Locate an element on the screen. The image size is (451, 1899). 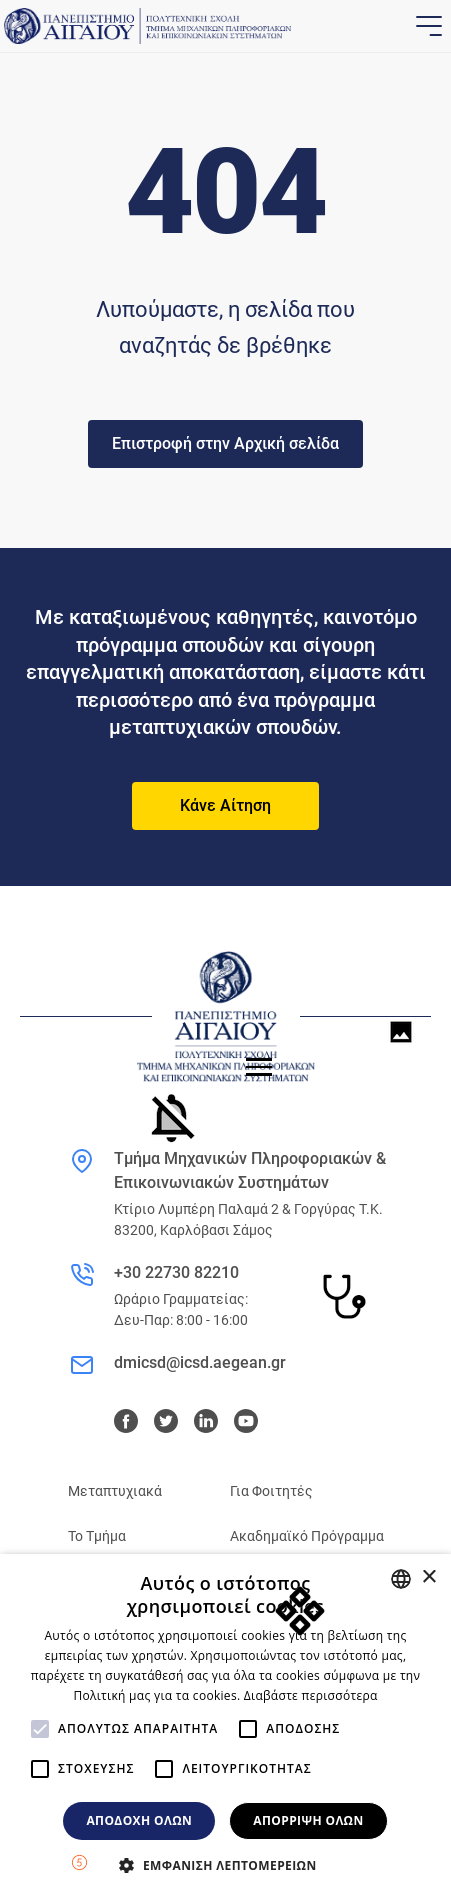
access app grid or dashboard is located at coordinates (300, 1611).